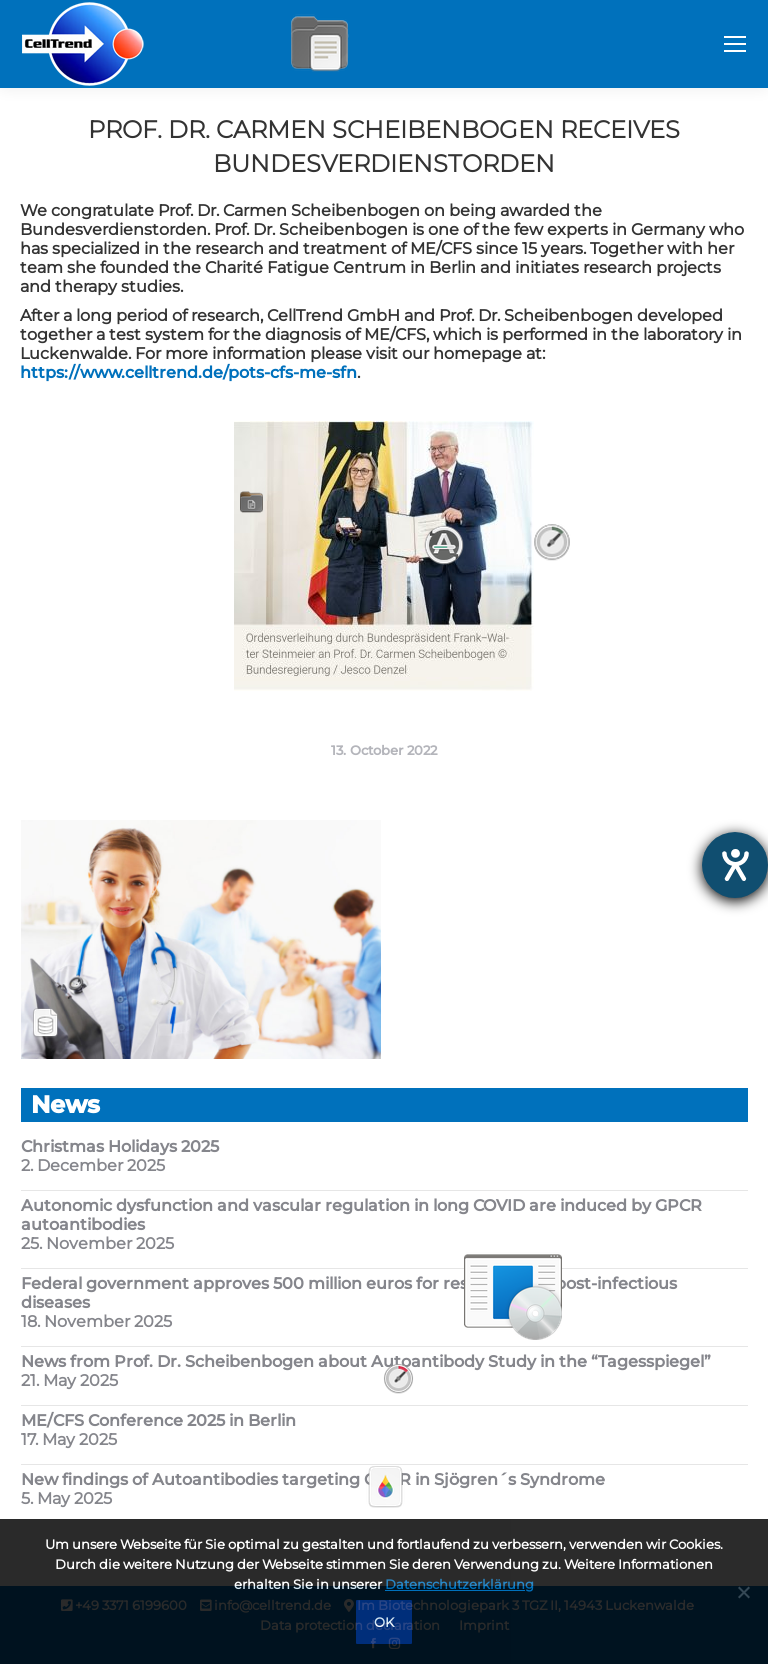 This screenshot has width=768, height=1664. Describe the element at coordinates (319, 42) in the screenshot. I see `open a document from file browser` at that location.